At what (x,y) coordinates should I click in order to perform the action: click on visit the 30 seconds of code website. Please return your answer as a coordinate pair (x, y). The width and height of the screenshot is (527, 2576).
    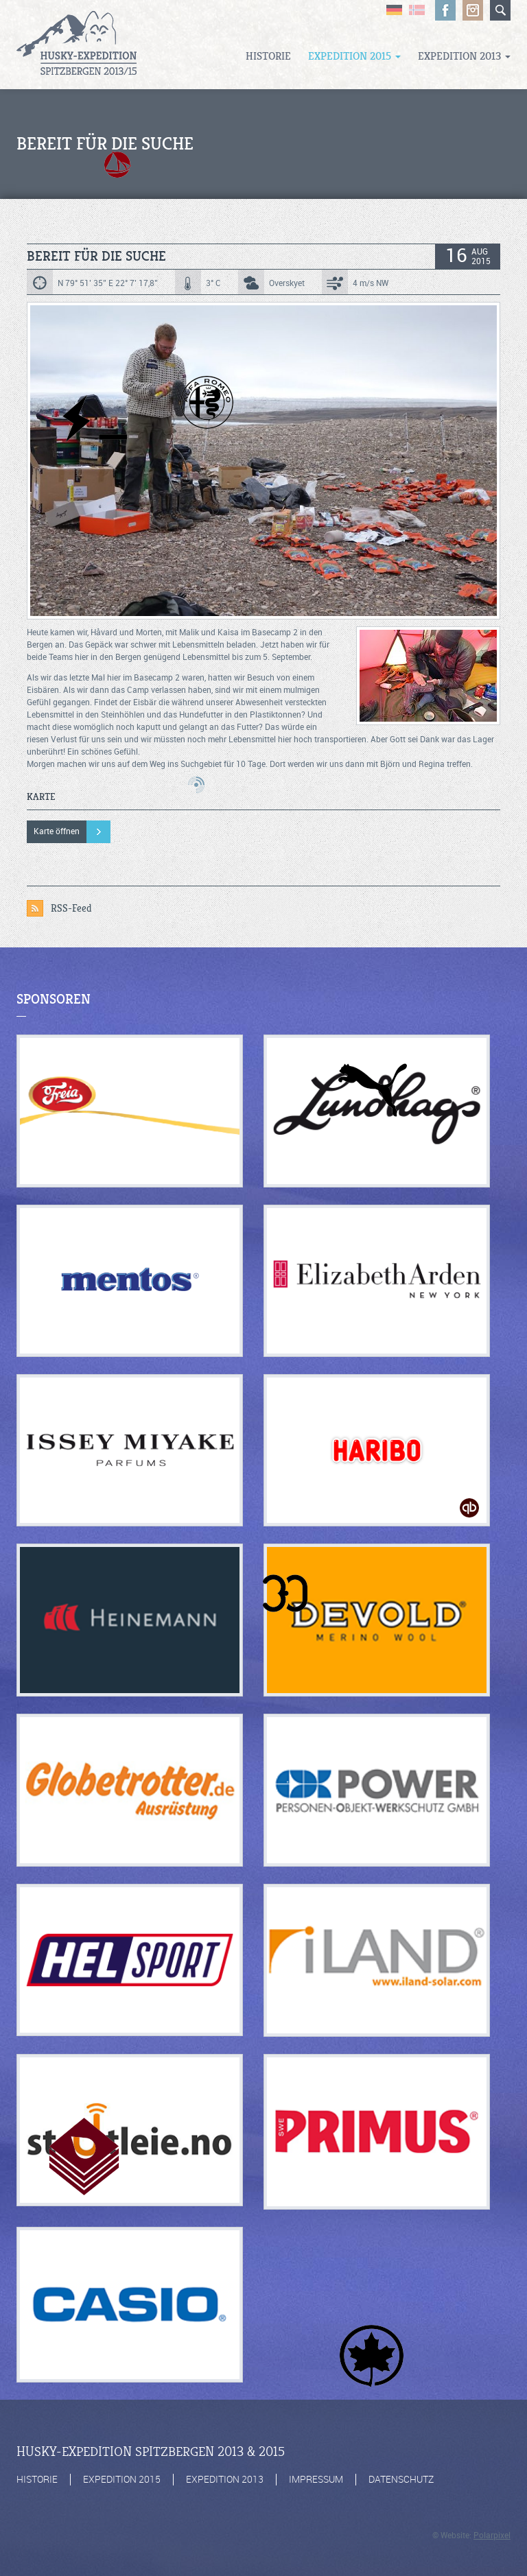
    Looking at the image, I should click on (285, 1593).